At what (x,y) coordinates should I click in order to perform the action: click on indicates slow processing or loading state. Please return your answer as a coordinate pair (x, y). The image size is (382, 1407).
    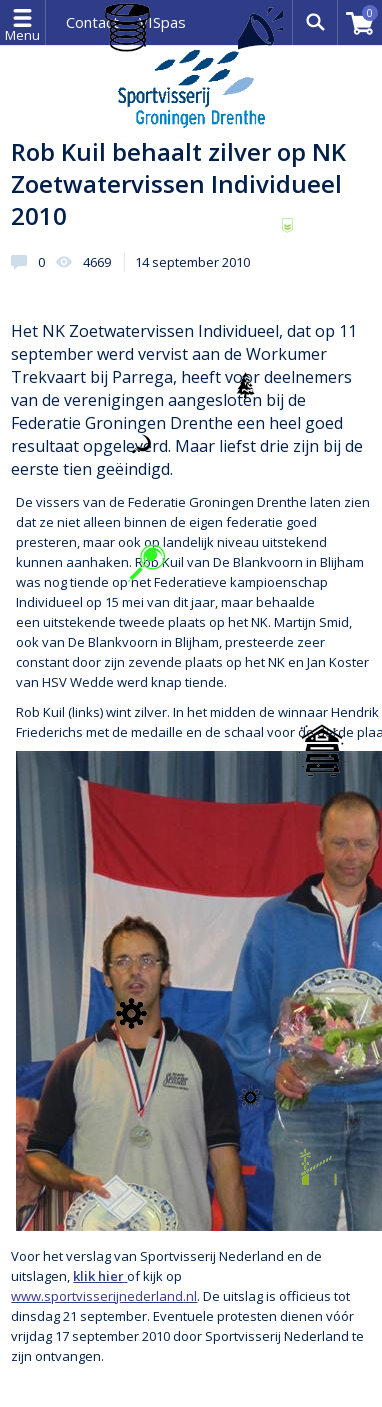
    Looking at the image, I should click on (131, 1013).